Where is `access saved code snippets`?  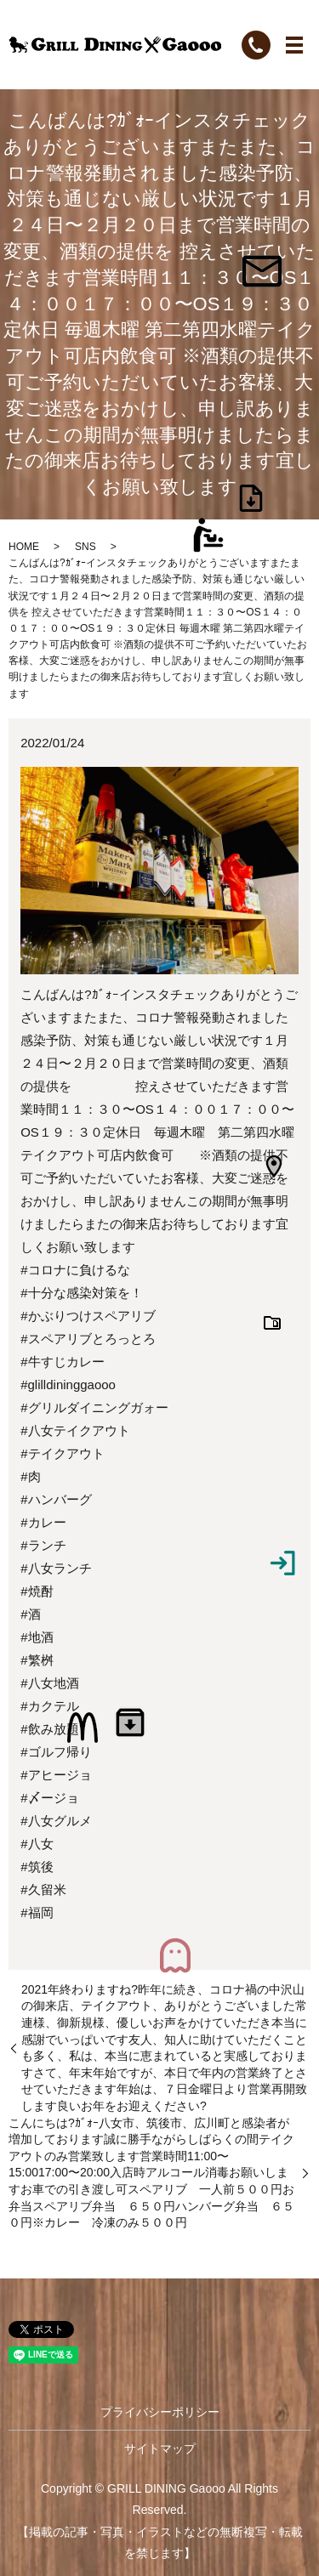
access saved code snippets is located at coordinates (272, 1323).